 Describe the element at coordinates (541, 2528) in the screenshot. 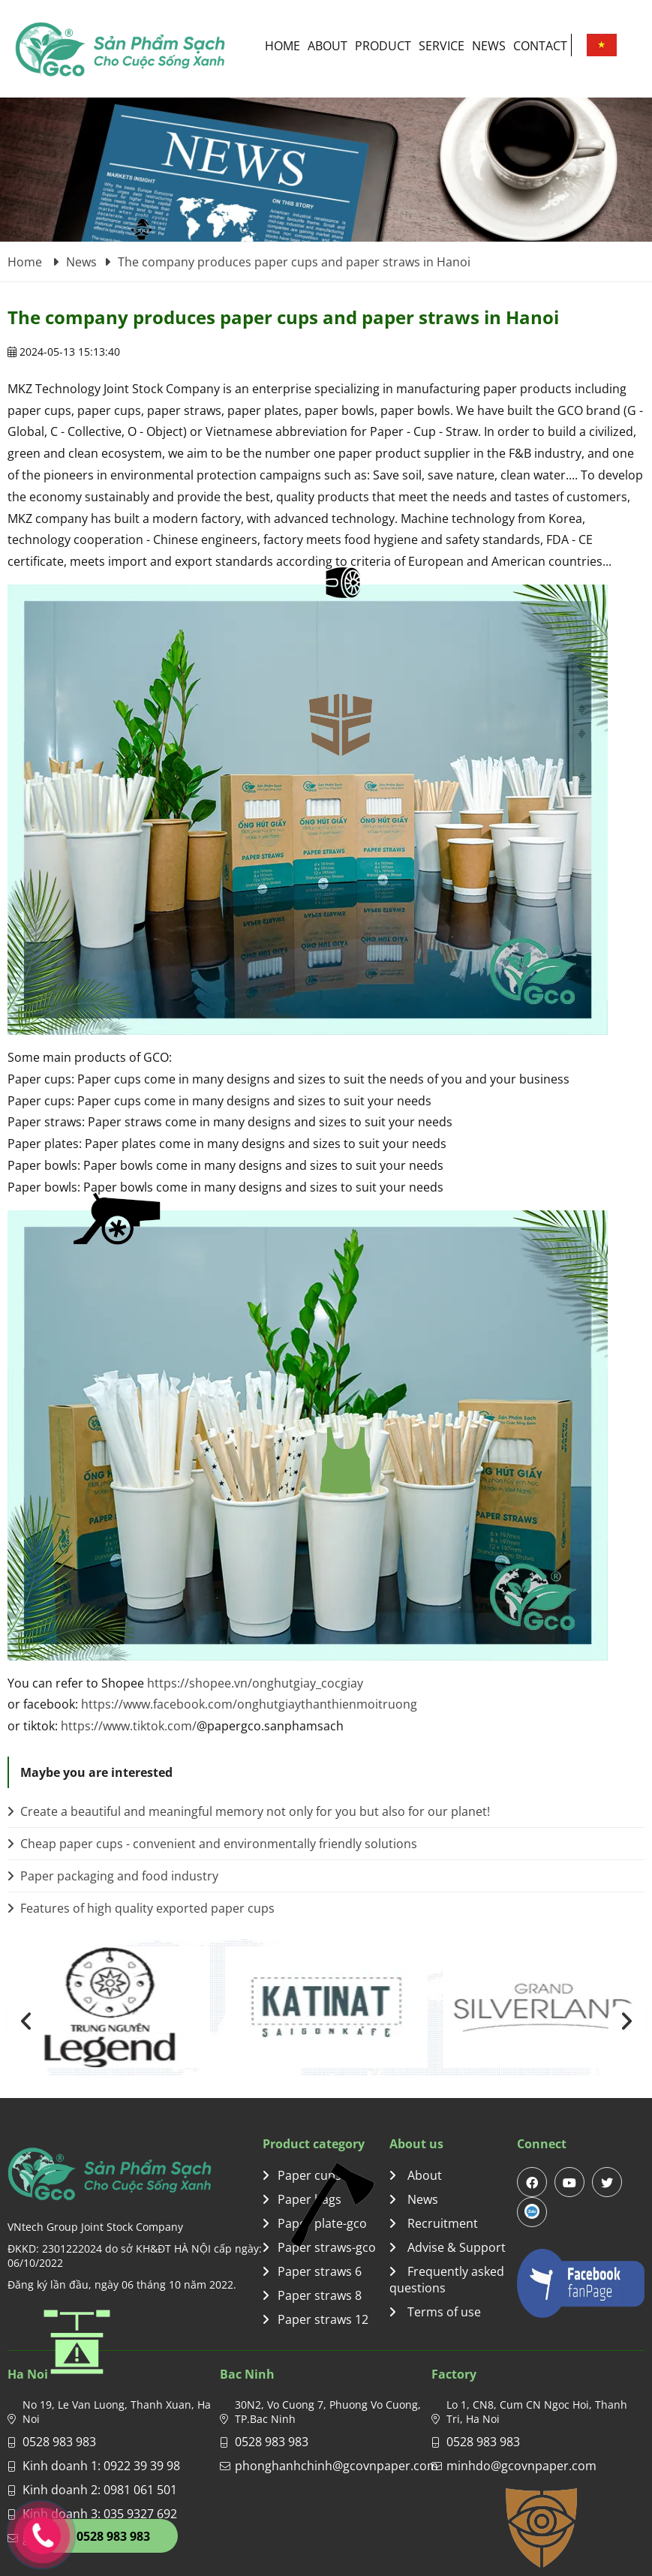

I see `enable privacy protection mode` at that location.